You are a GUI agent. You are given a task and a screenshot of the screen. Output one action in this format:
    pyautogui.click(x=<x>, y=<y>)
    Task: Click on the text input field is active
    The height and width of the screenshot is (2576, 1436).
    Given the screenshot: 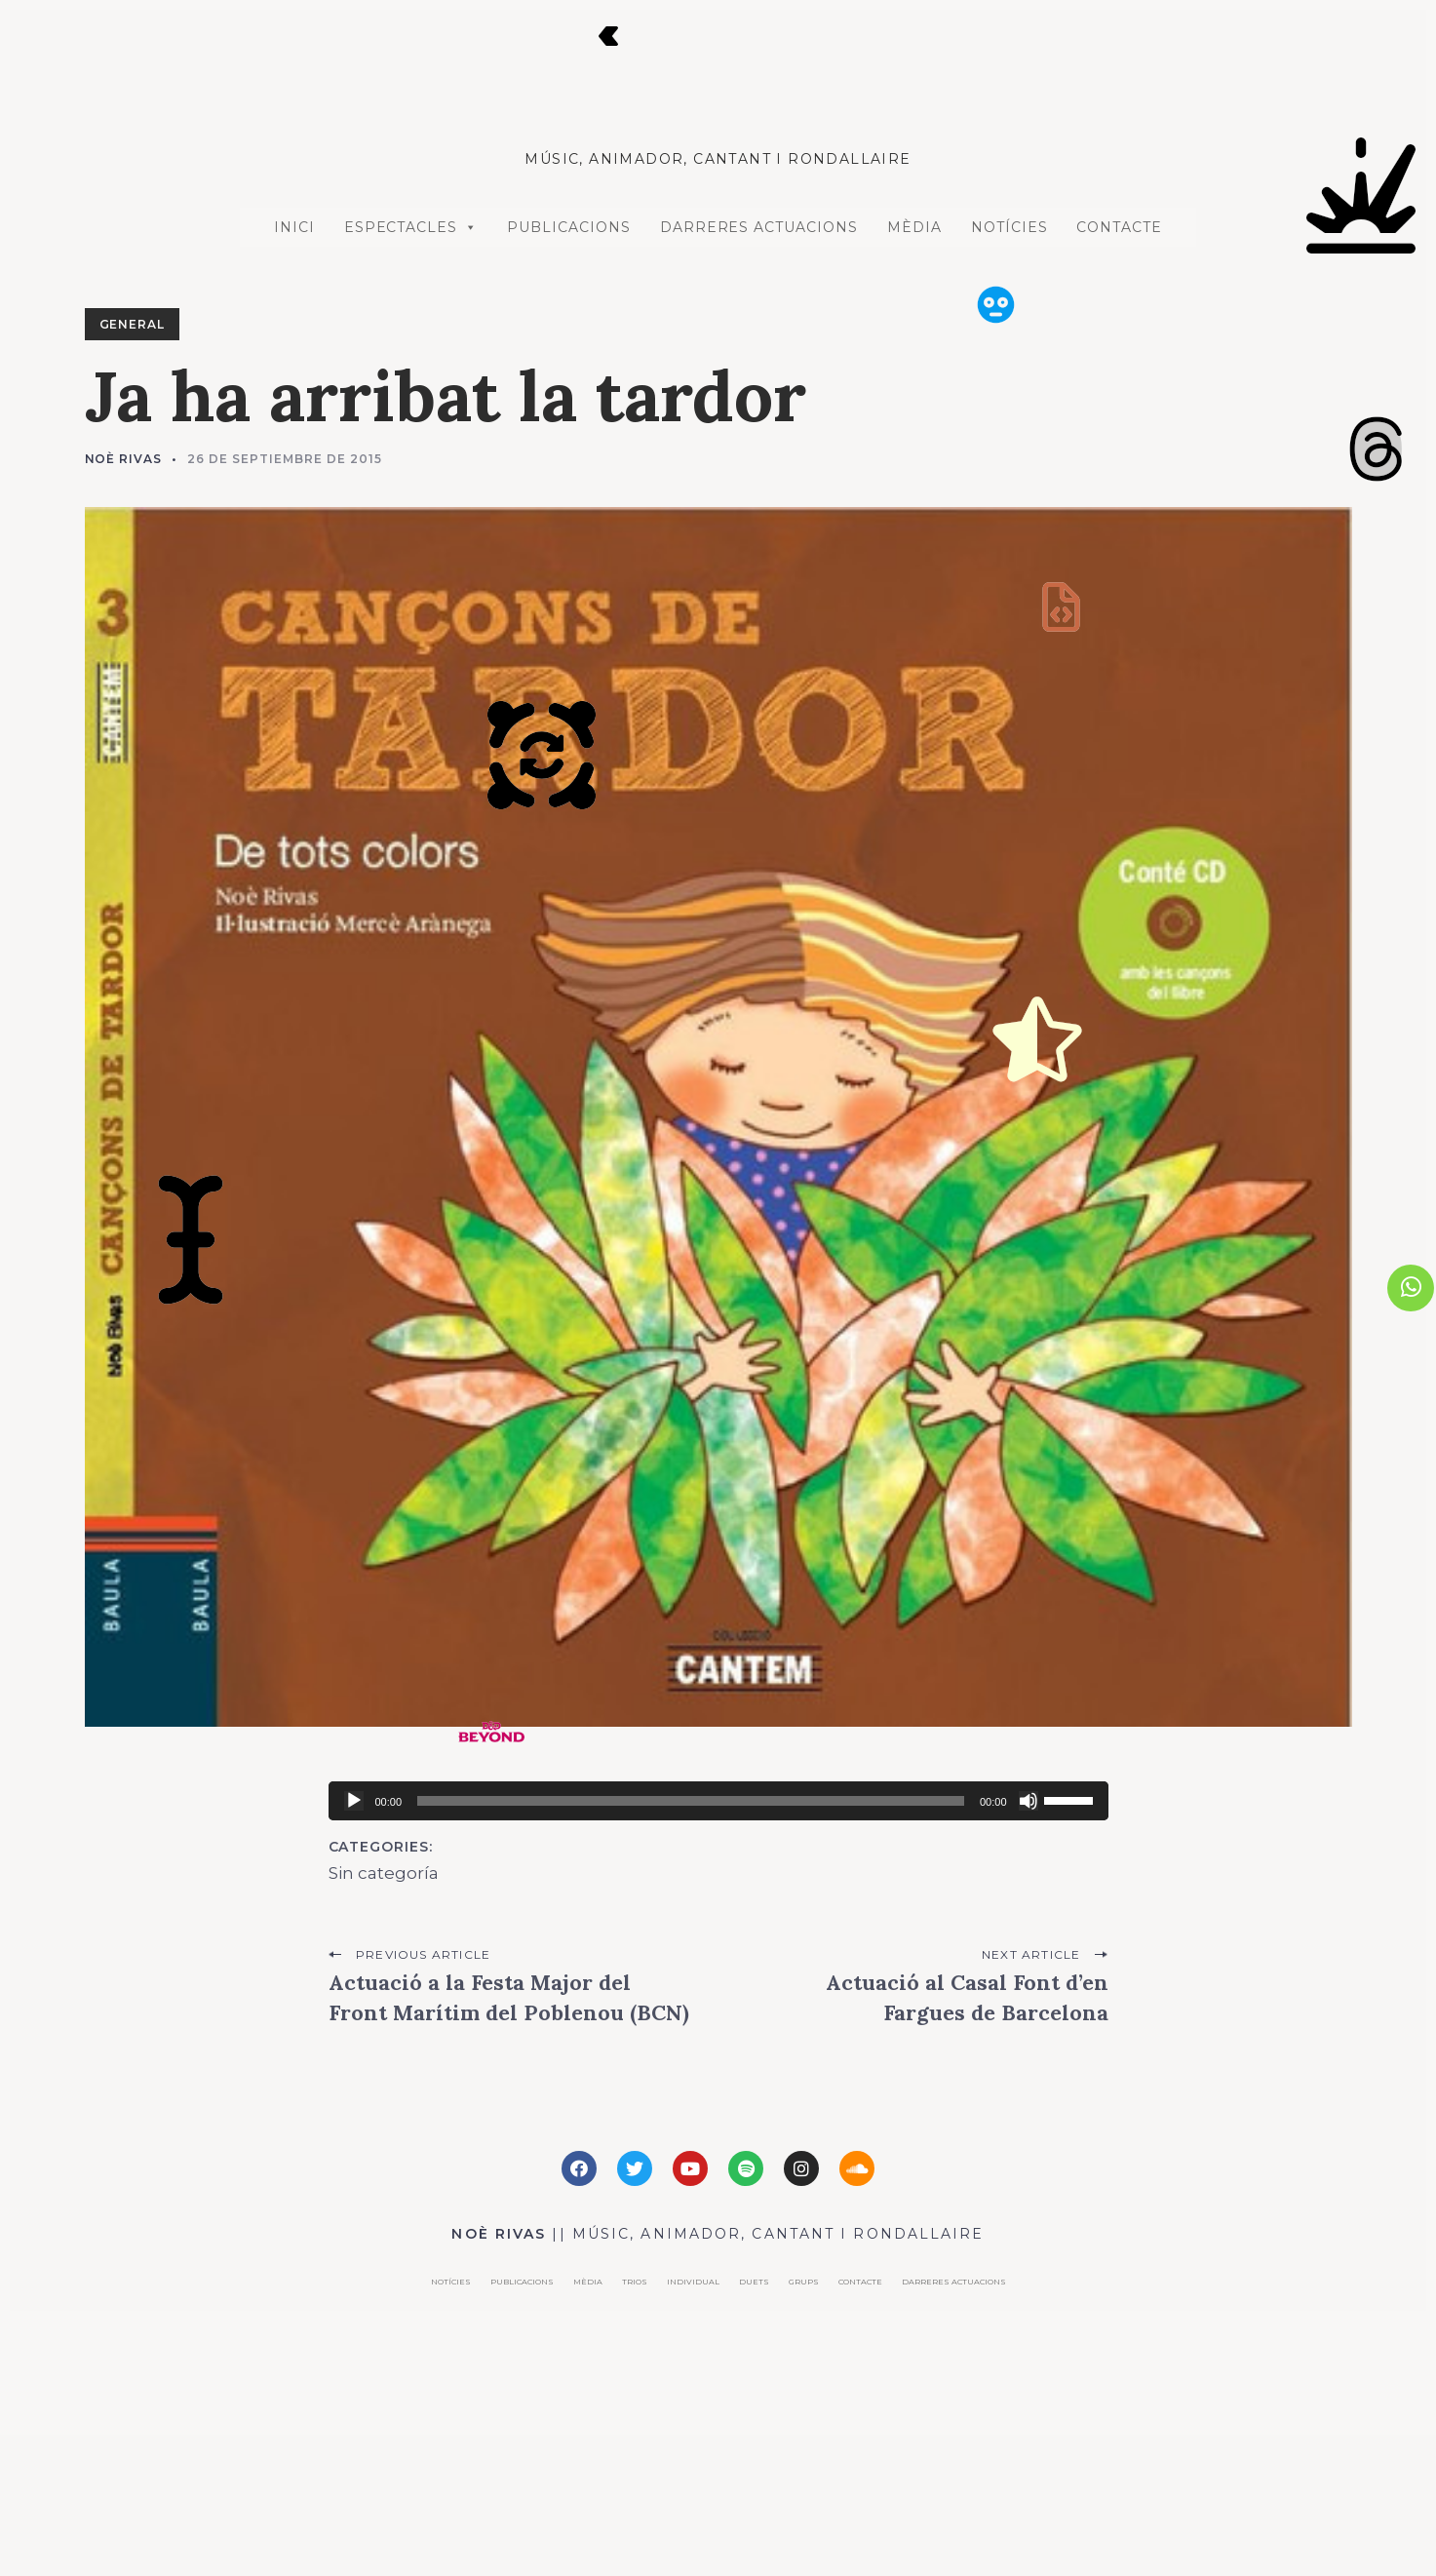 What is the action you would take?
    pyautogui.click(x=190, y=1239)
    